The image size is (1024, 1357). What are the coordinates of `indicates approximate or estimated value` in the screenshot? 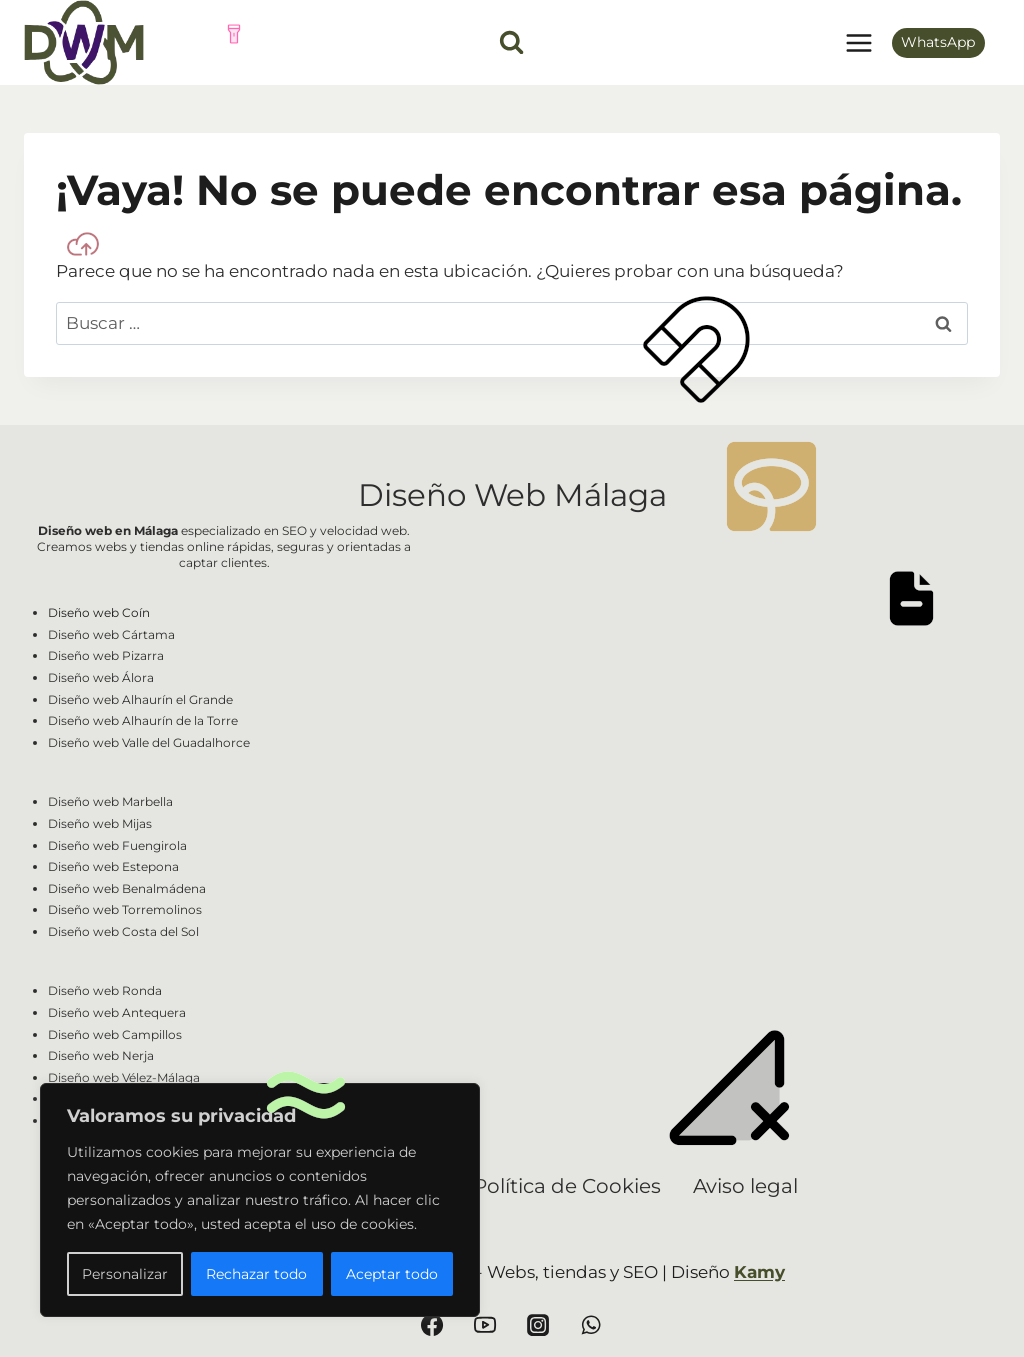 It's located at (306, 1095).